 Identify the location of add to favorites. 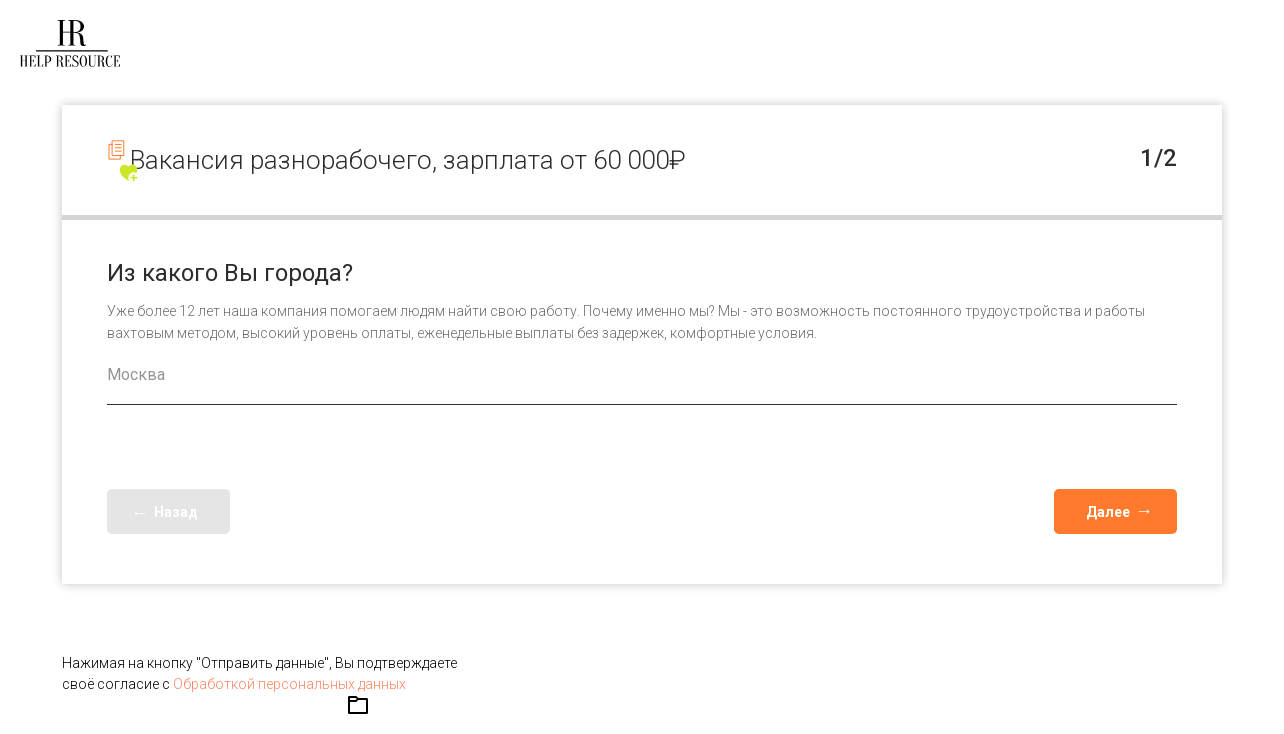
(128, 172).